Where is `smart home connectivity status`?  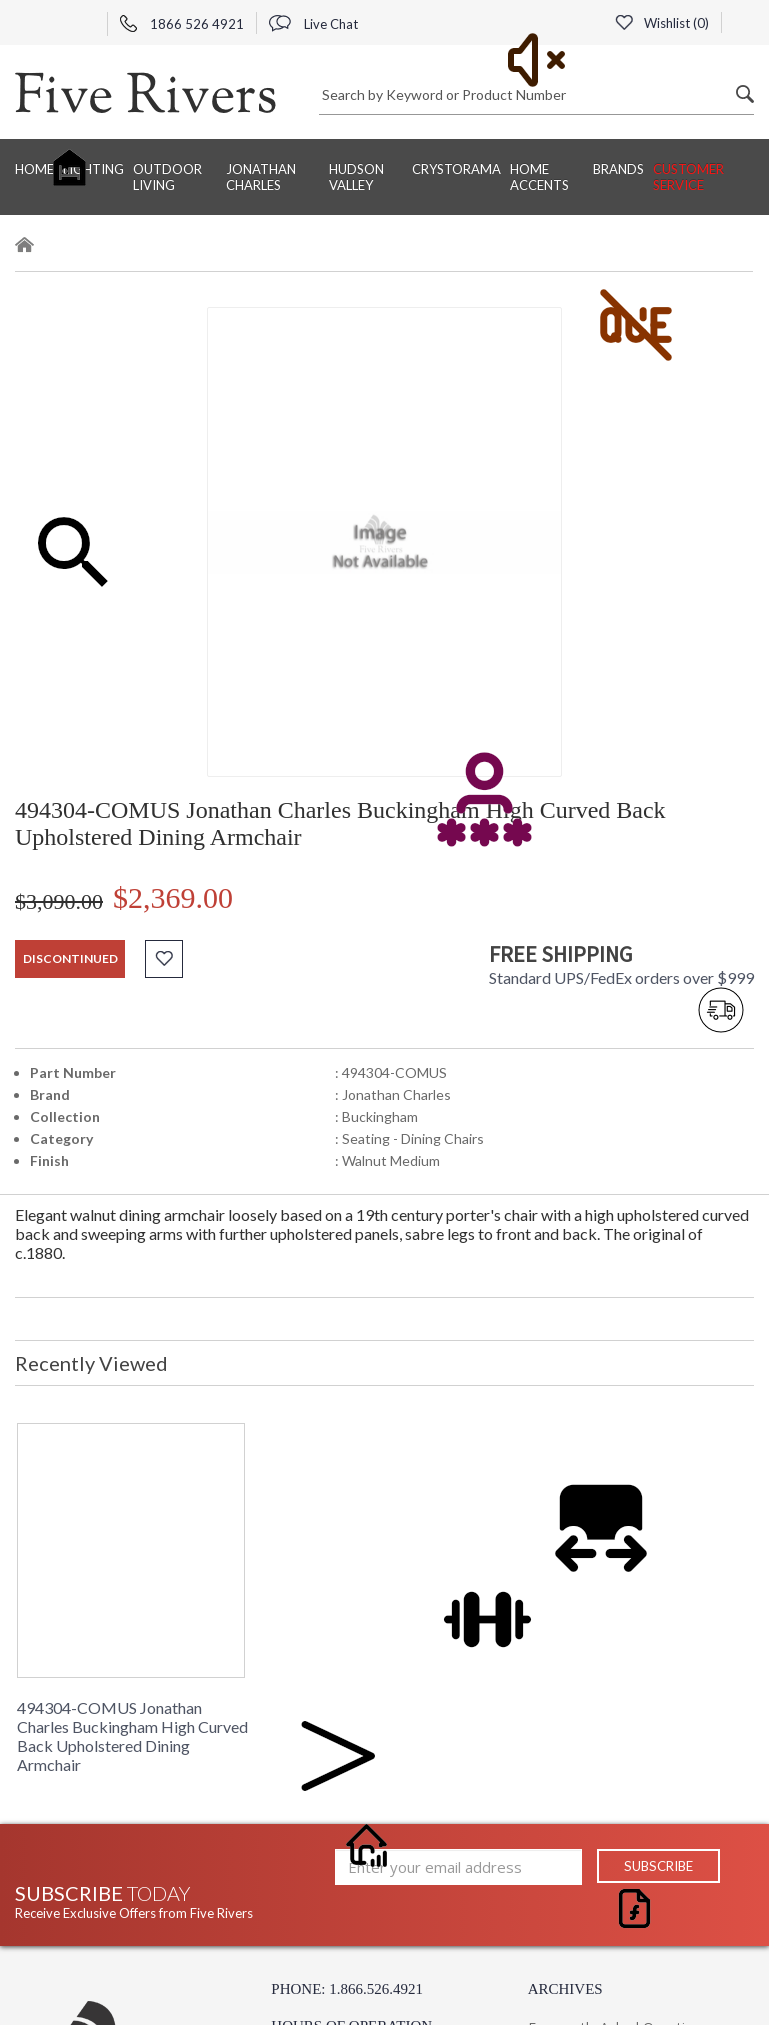
smart home connectivity status is located at coordinates (366, 1844).